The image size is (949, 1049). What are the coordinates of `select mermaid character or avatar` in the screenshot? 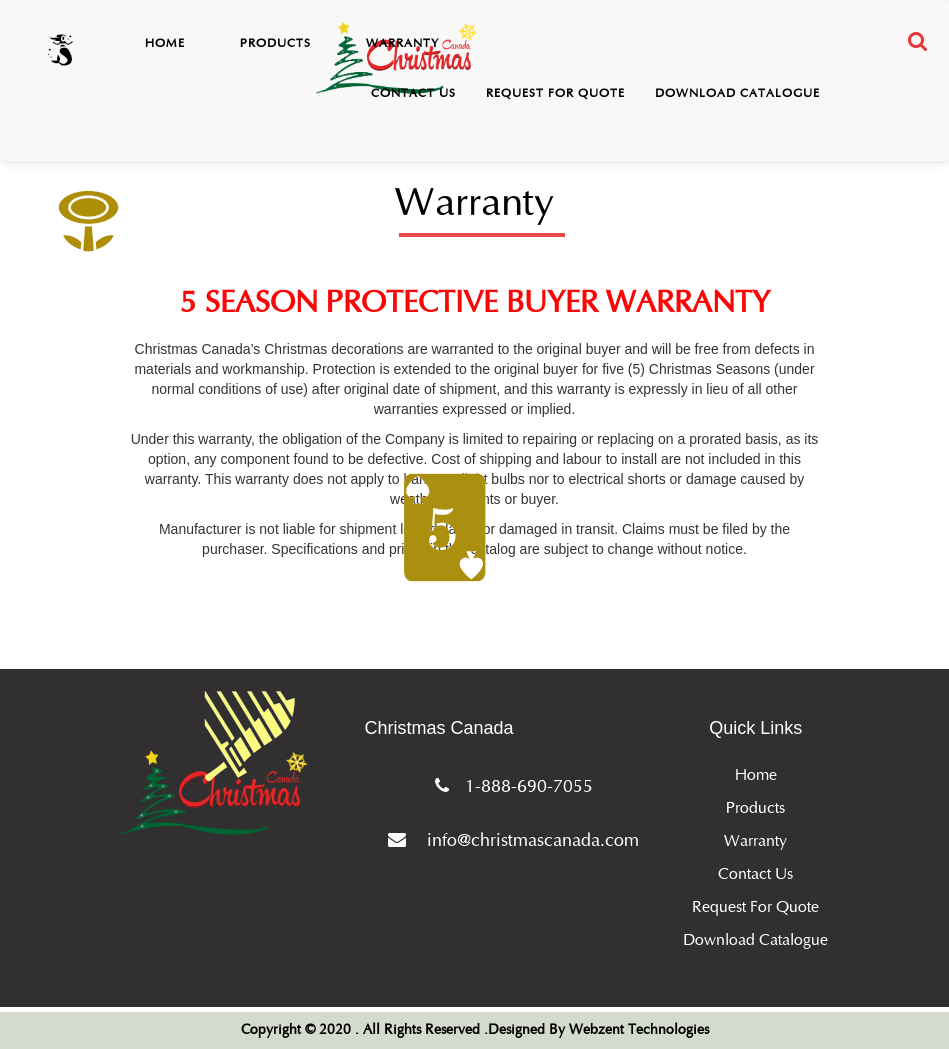 It's located at (62, 50).